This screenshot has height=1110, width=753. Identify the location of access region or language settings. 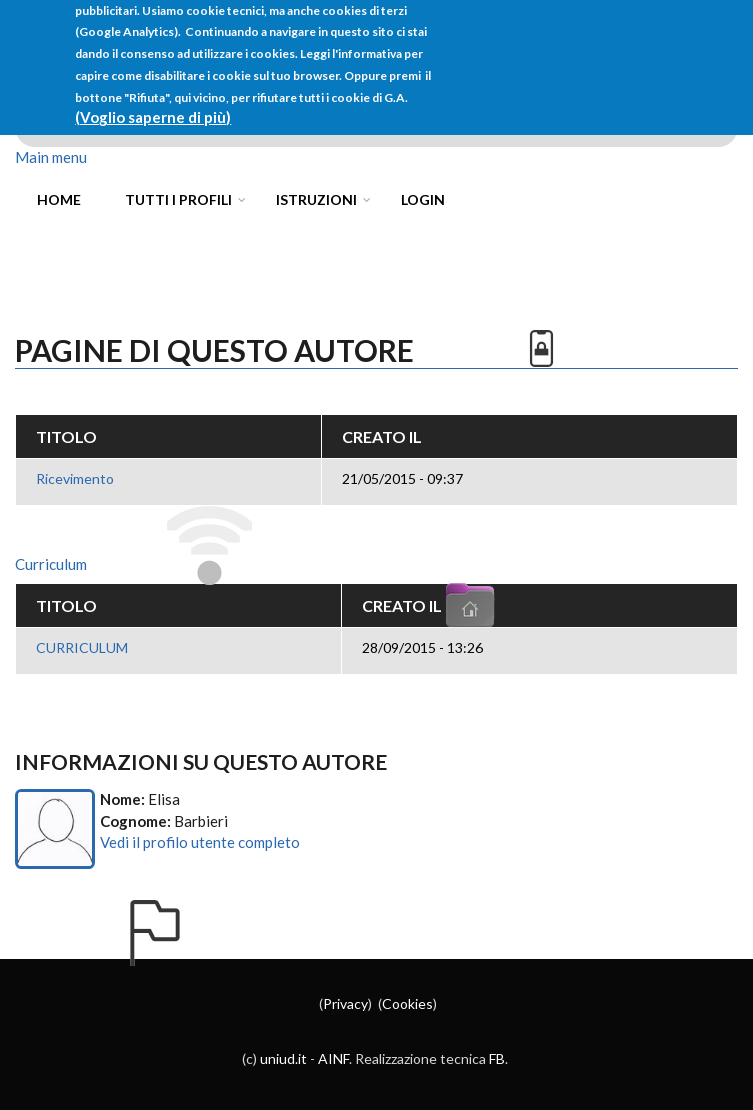
(155, 933).